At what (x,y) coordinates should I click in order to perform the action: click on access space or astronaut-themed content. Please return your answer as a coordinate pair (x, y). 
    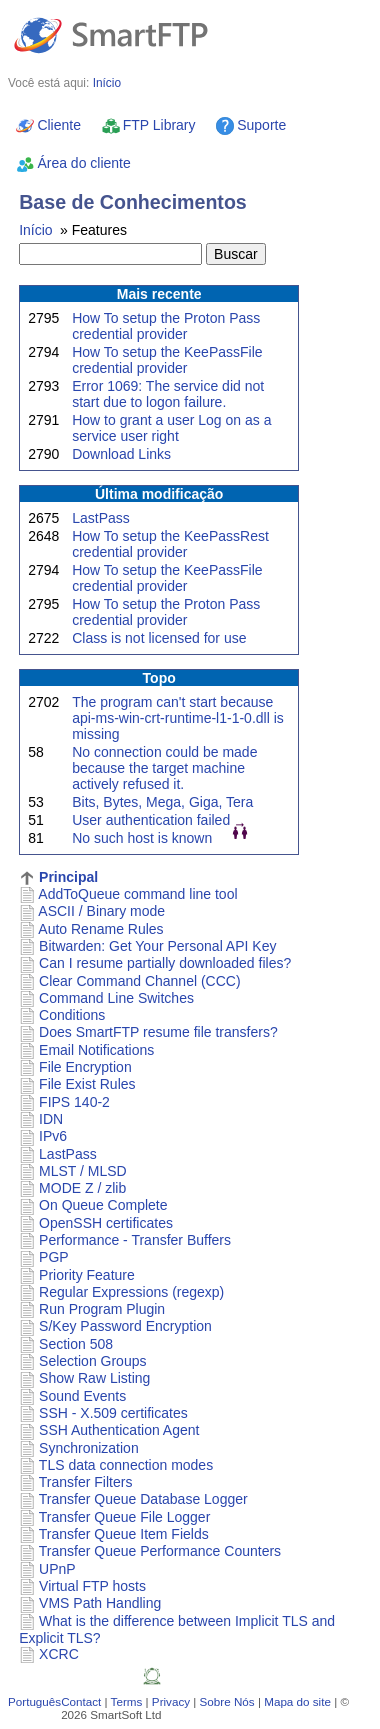
    Looking at the image, I should click on (152, 1676).